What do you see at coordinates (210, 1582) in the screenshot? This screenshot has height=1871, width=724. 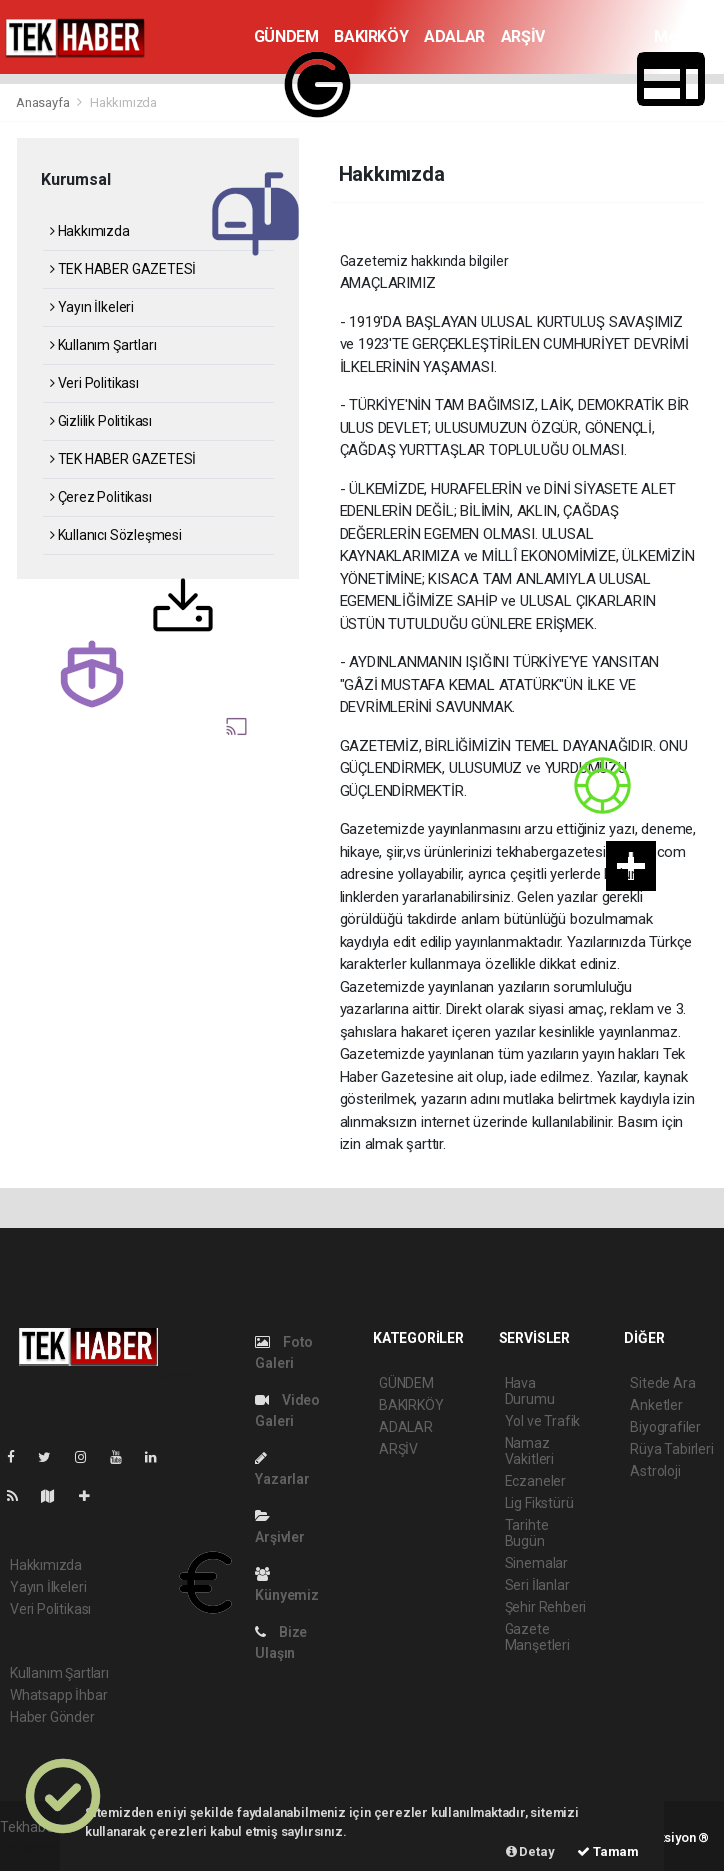 I see `view price in euros` at bounding box center [210, 1582].